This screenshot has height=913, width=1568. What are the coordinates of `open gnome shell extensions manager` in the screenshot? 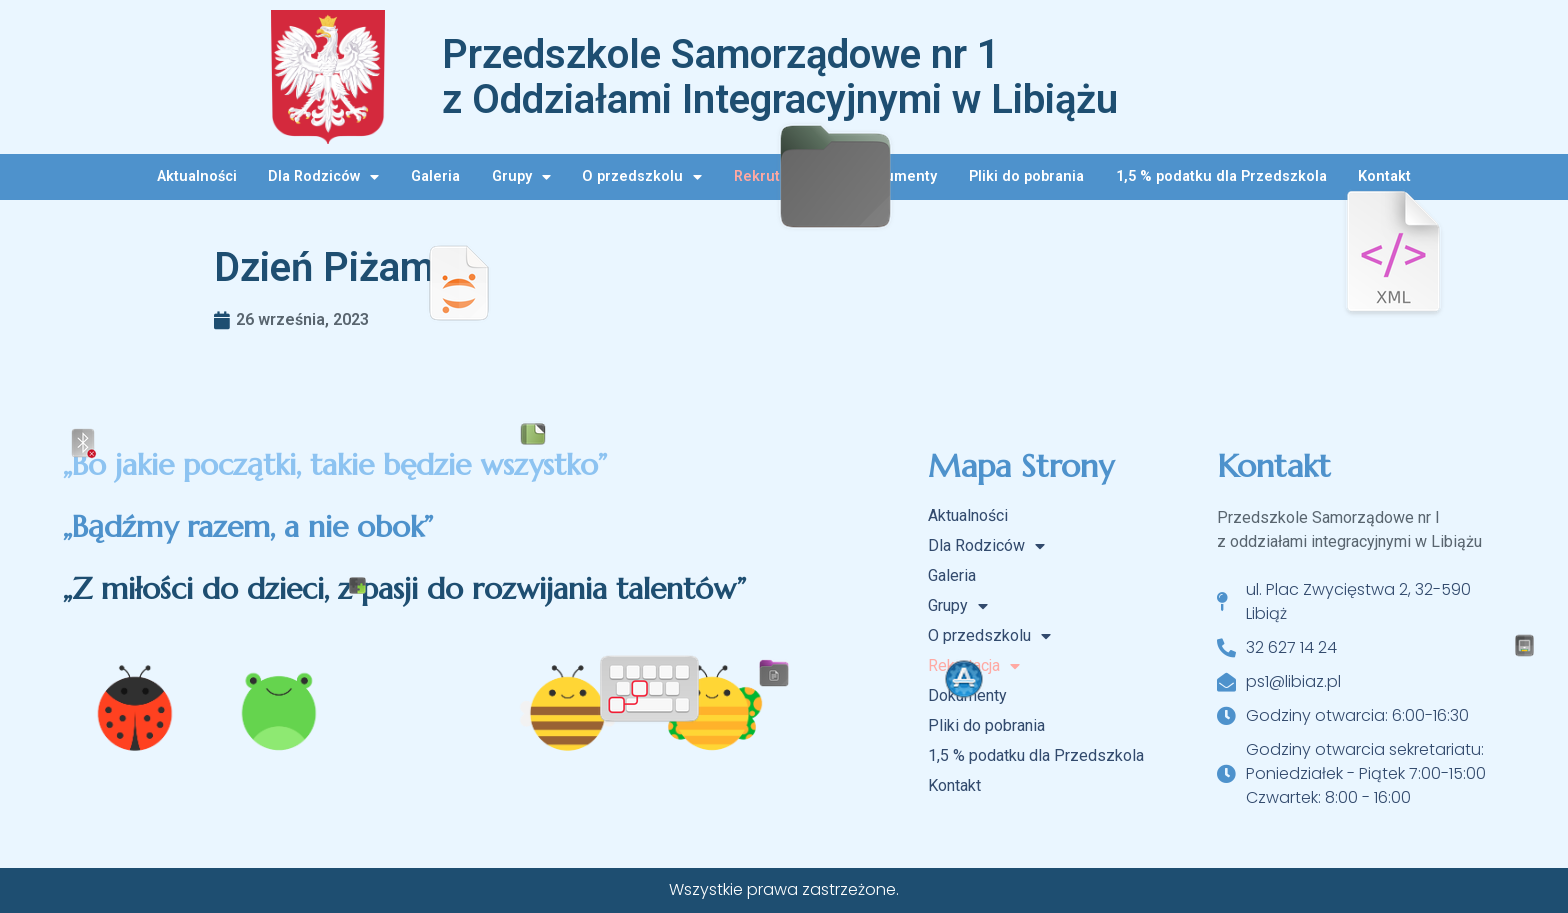 It's located at (357, 585).